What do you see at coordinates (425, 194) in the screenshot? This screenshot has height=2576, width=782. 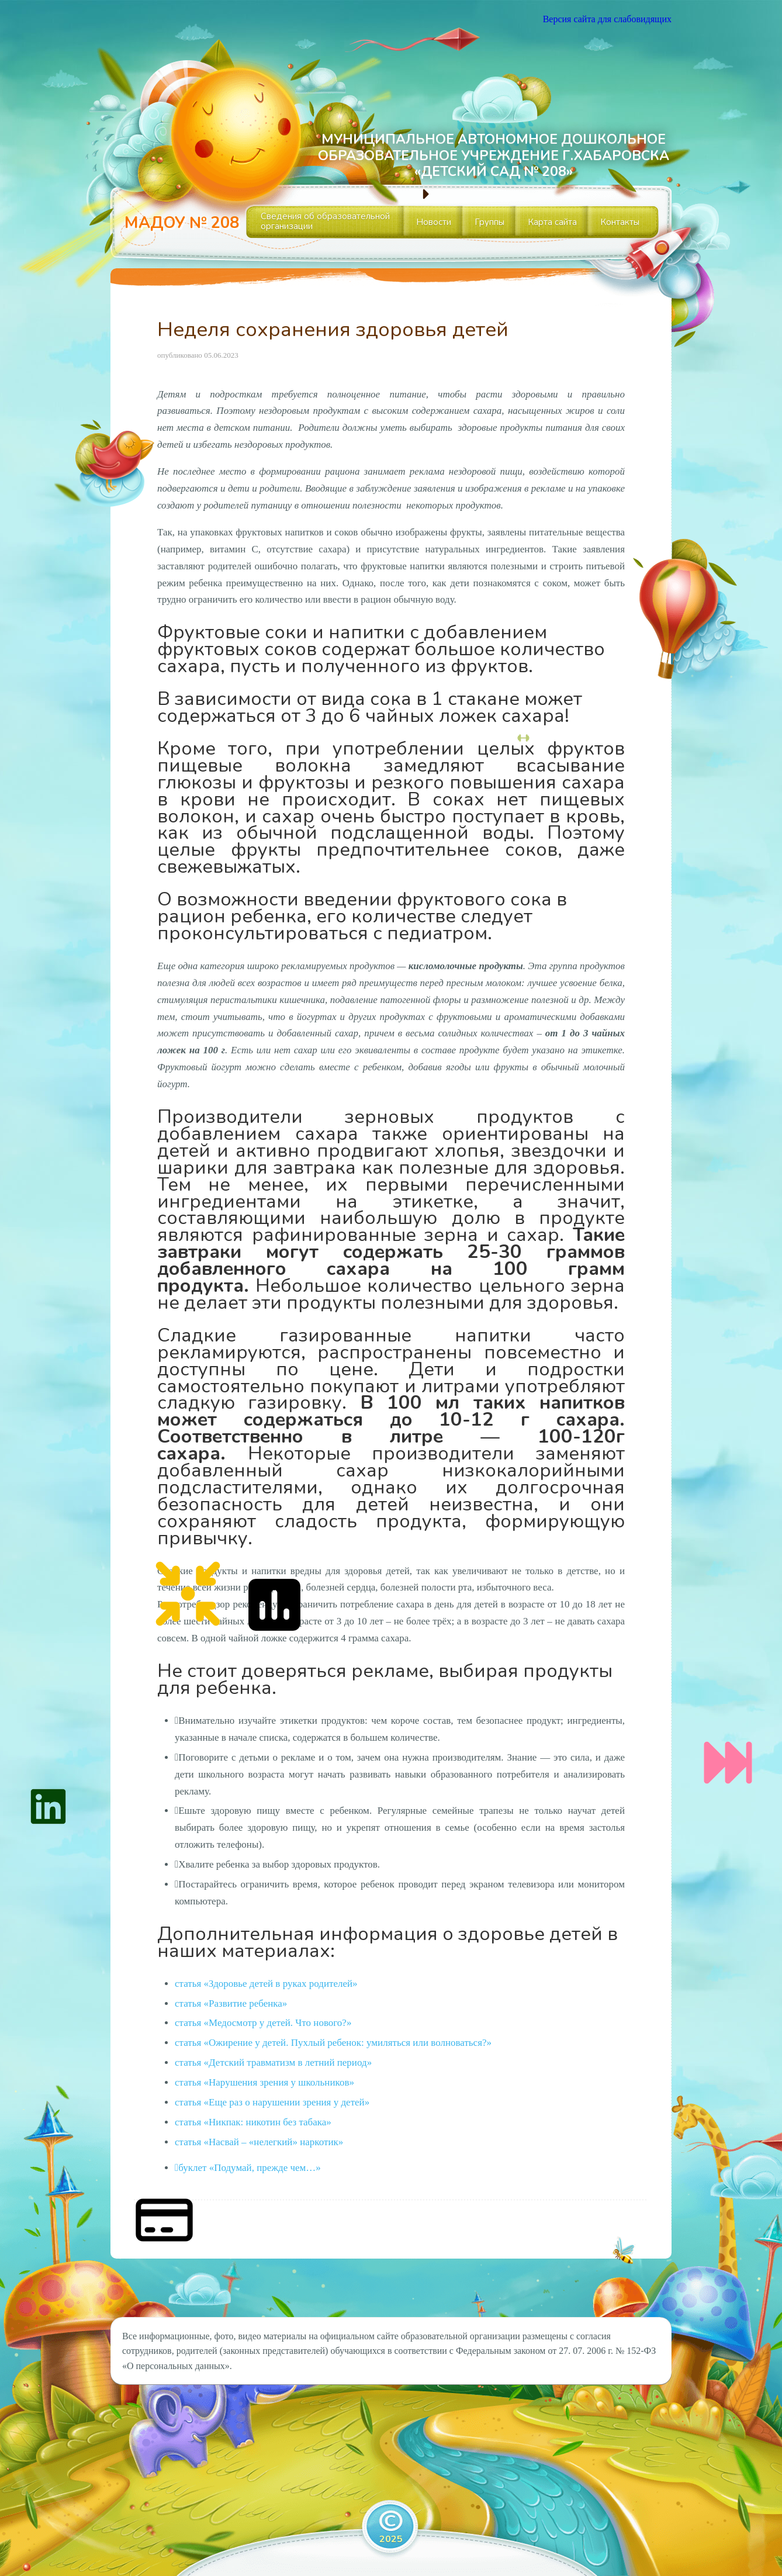 I see `play media or start video` at bounding box center [425, 194].